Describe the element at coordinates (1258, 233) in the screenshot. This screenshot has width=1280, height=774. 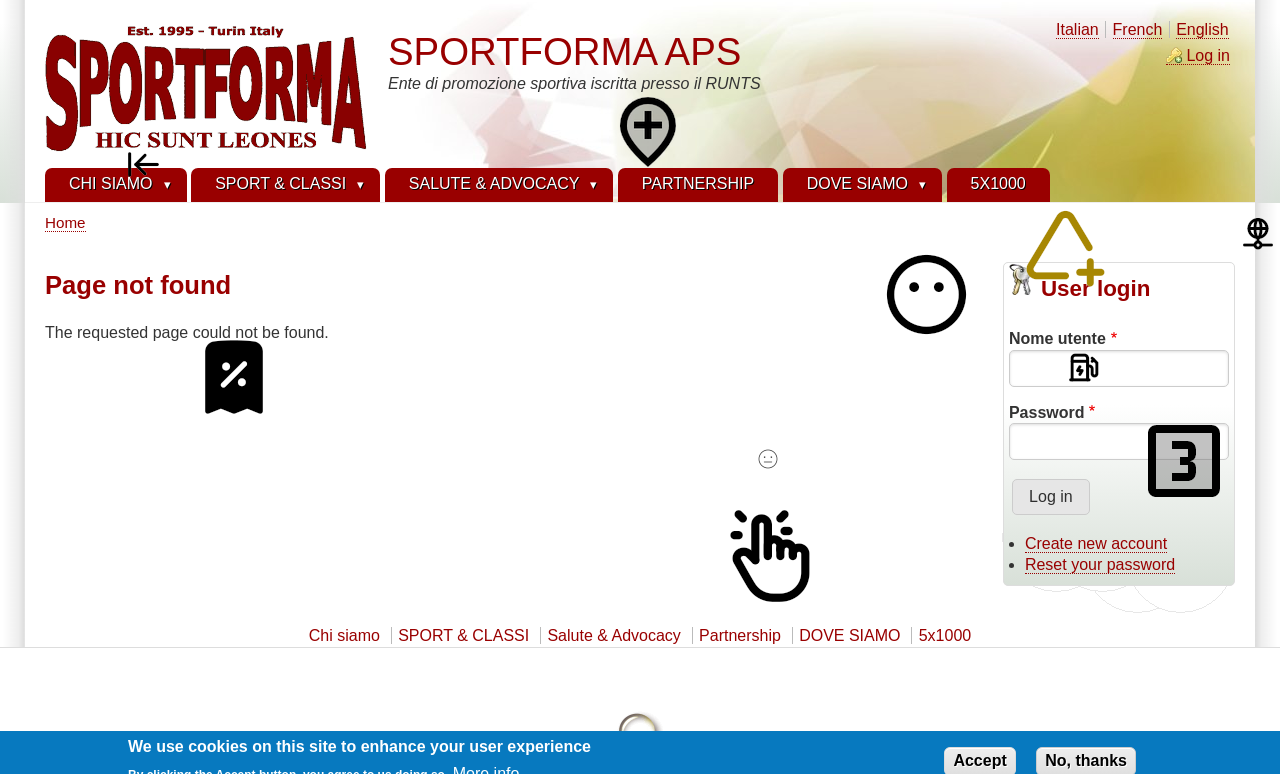
I see `view network connection status` at that location.